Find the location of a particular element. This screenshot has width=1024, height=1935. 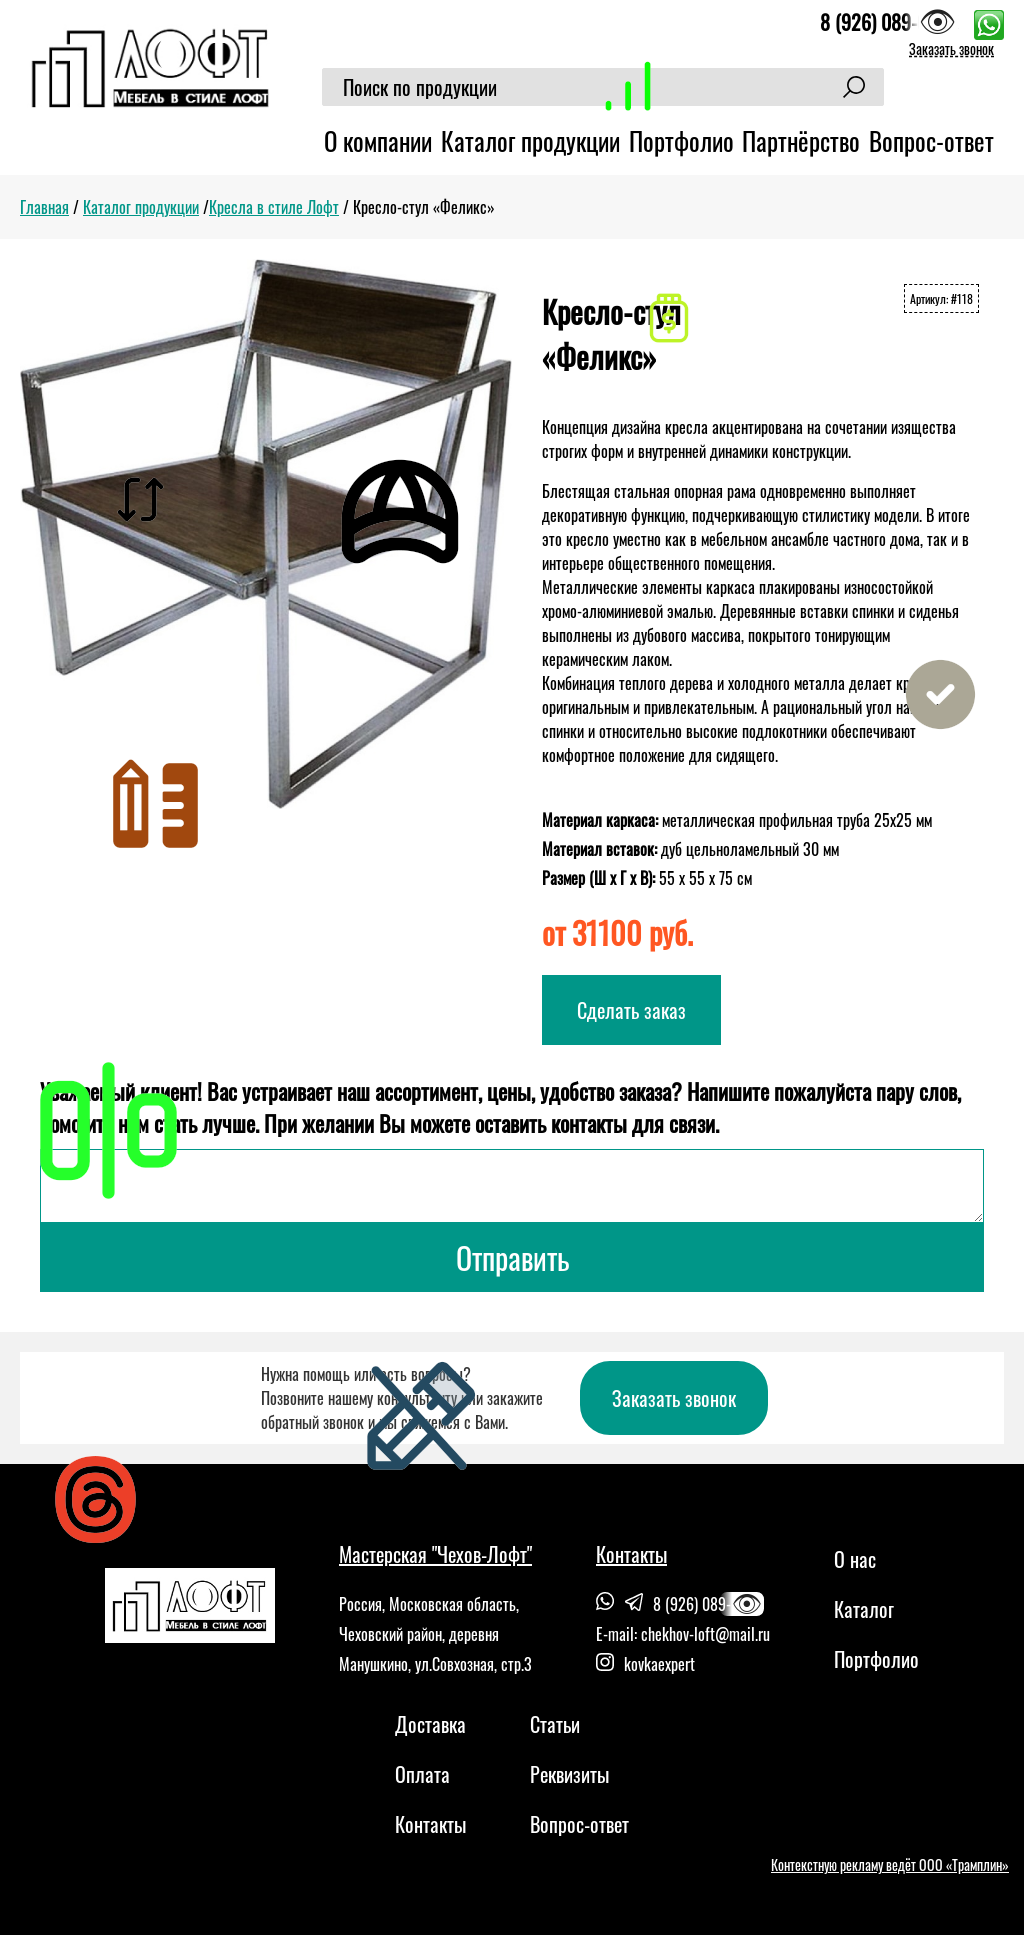

center align elements horizontally is located at coordinates (108, 1130).